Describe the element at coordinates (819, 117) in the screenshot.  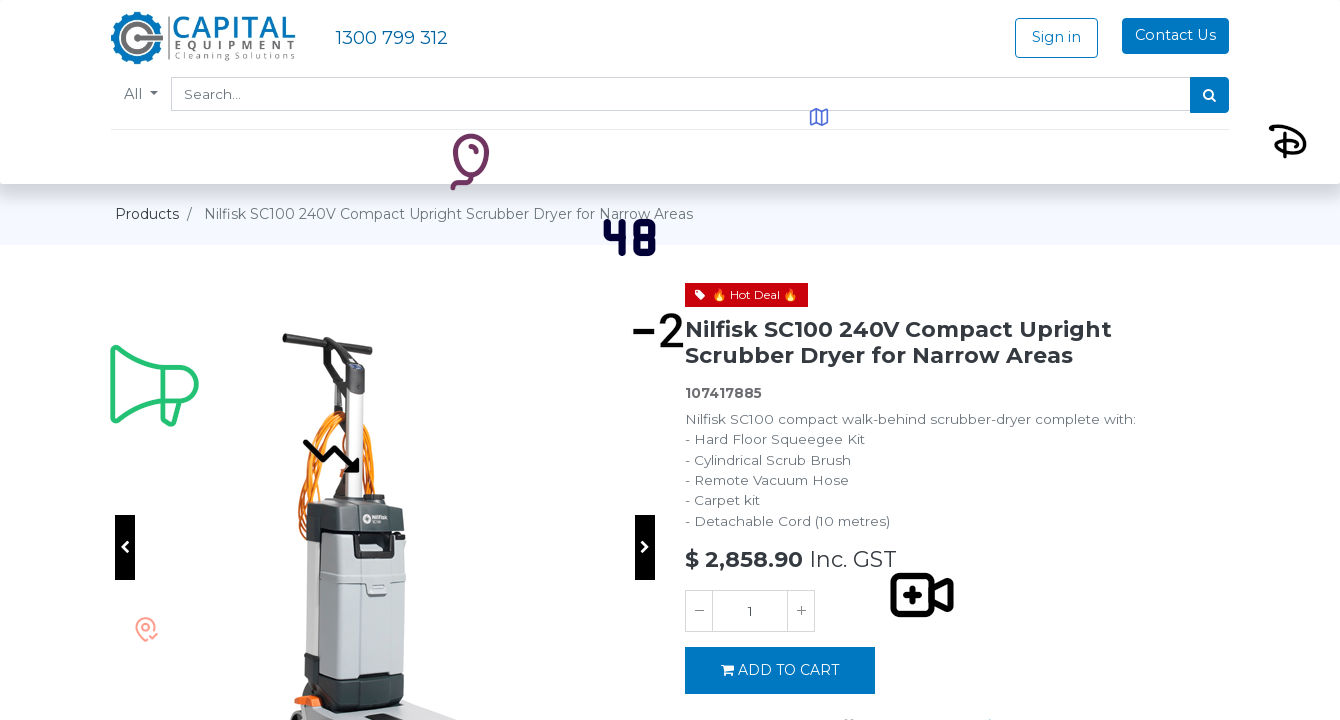
I see `view map or navigation` at that location.